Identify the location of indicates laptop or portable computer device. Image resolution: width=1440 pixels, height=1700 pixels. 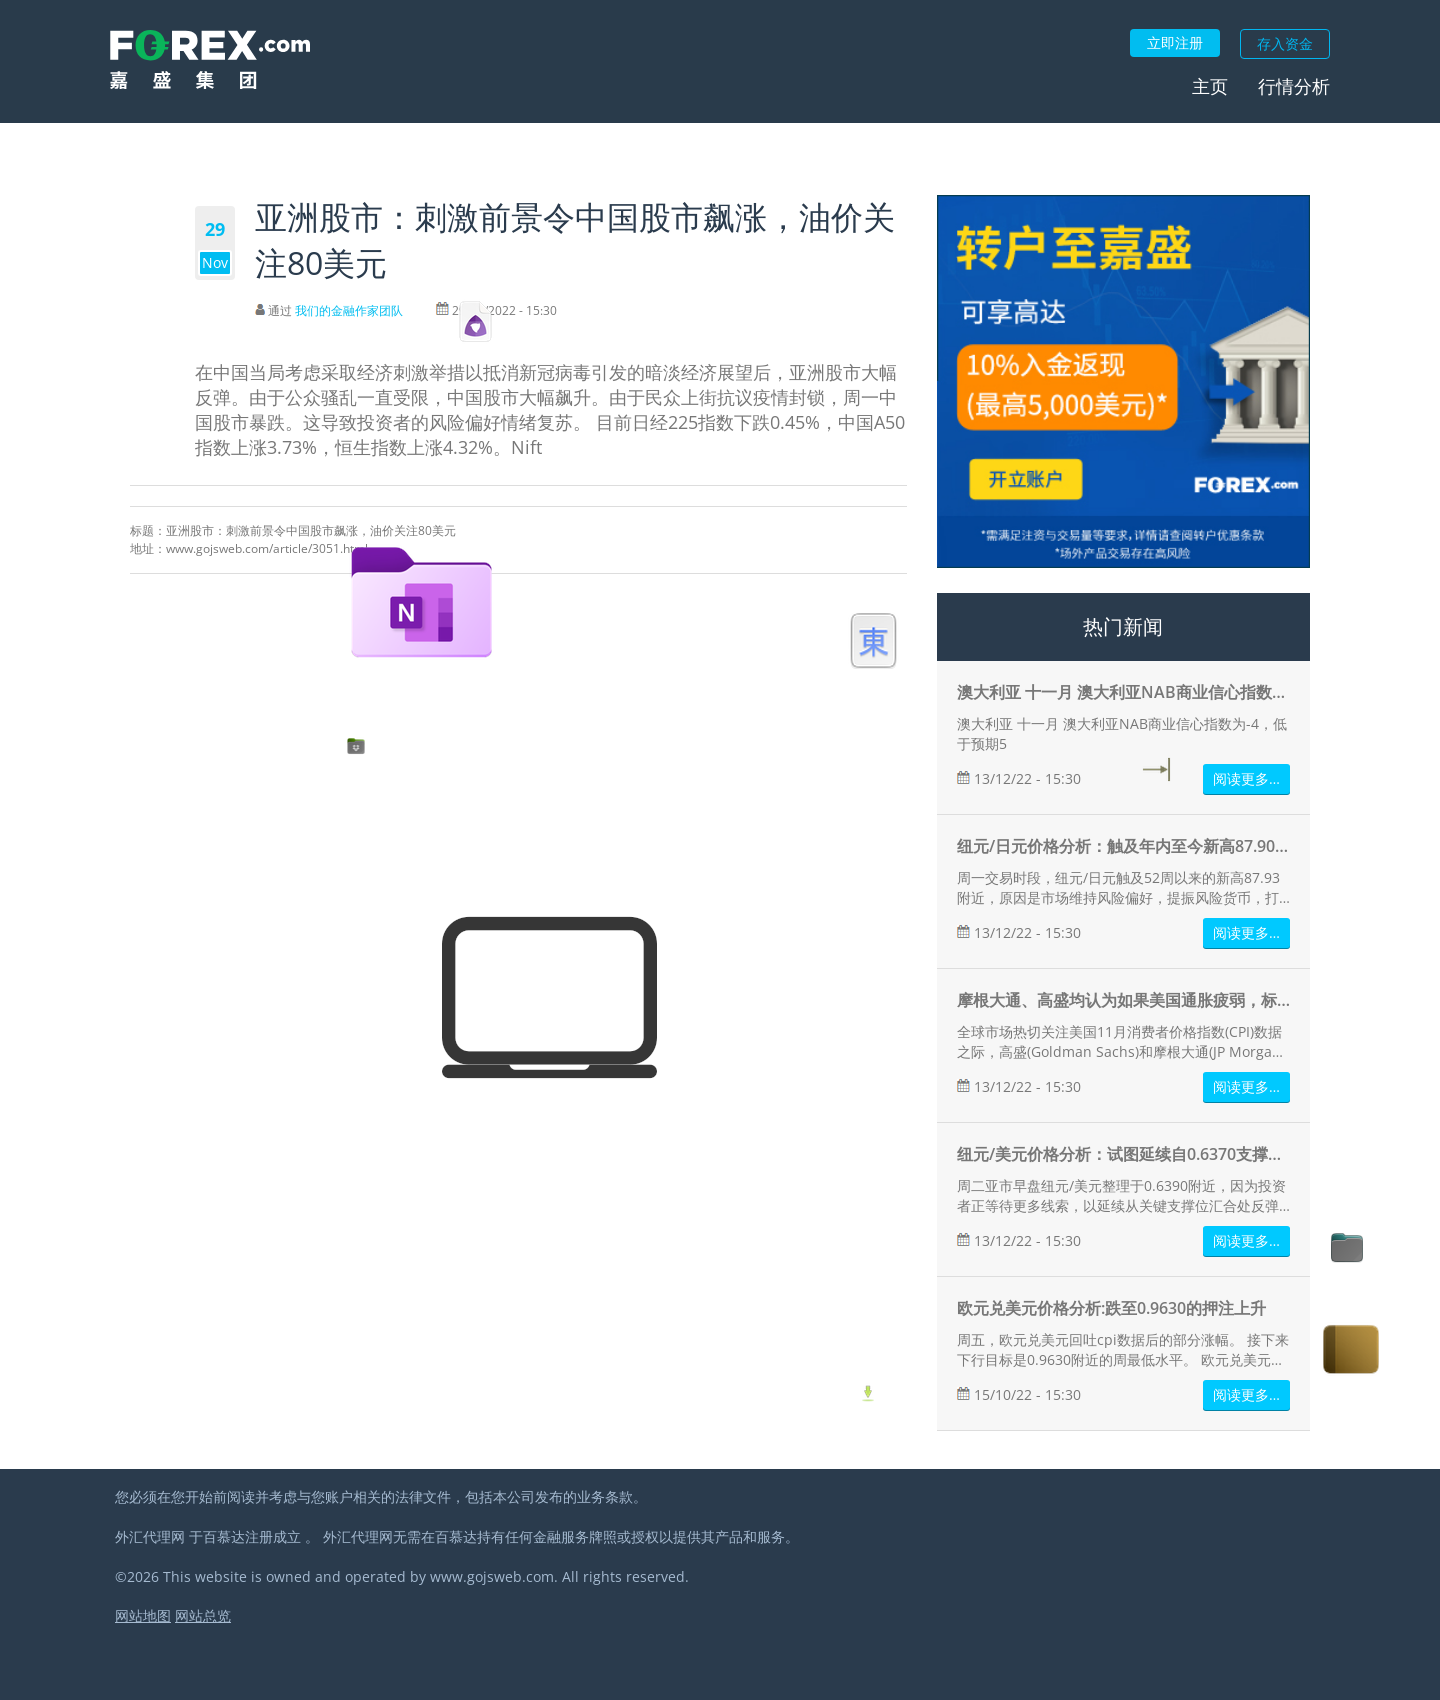
(549, 997).